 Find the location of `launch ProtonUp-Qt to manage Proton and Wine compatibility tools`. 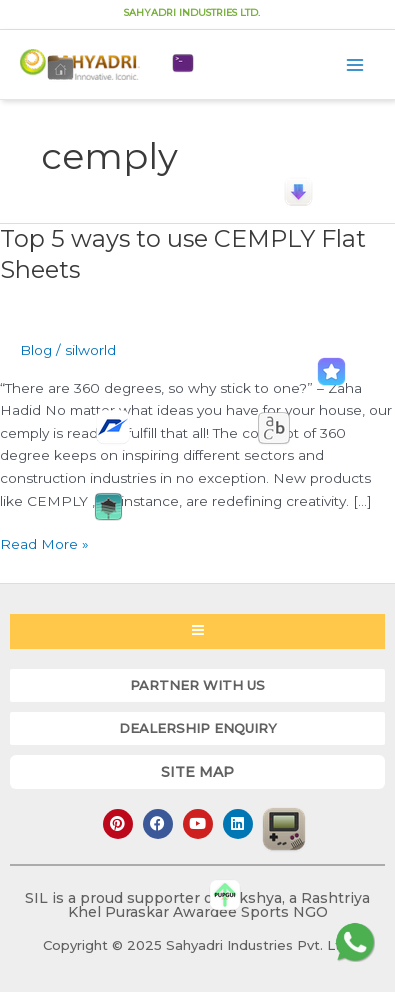

launch ProtonUp-Qt to manage Proton and Wine compatibility tools is located at coordinates (225, 895).